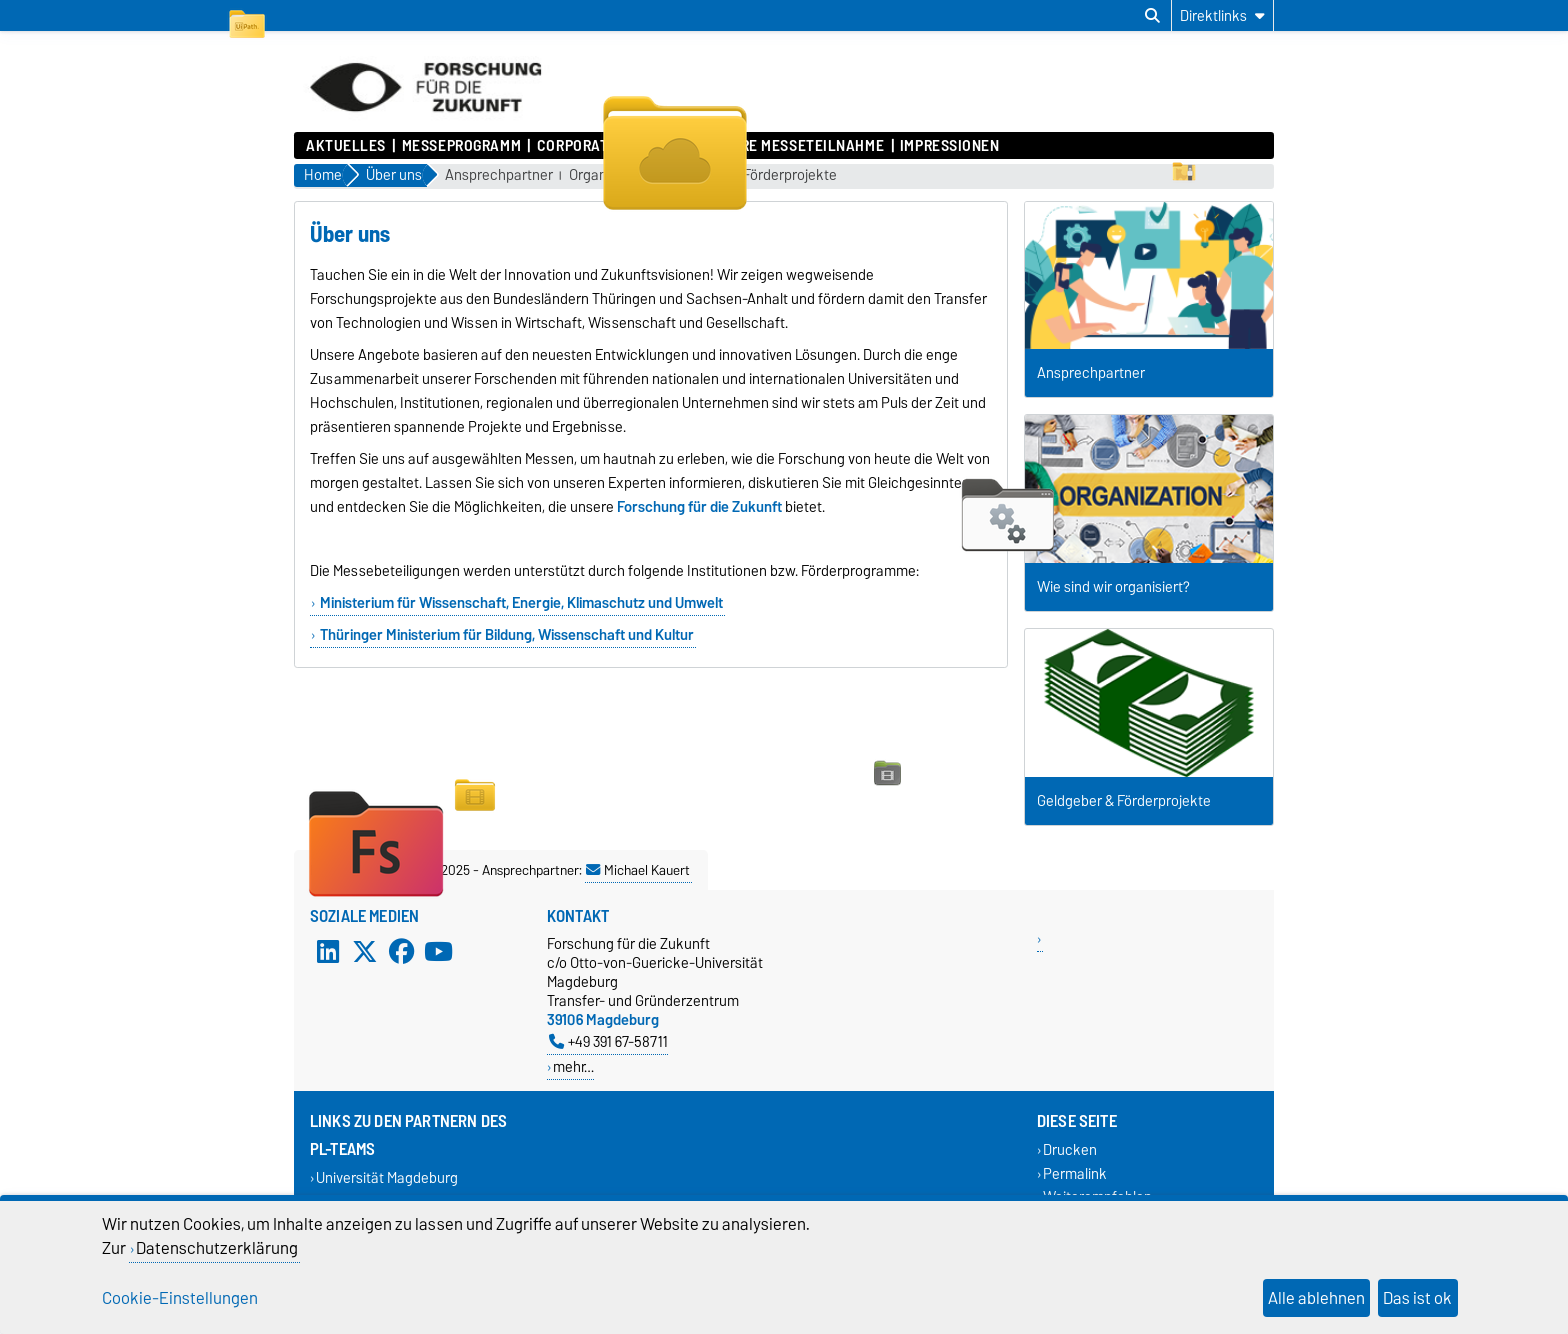 The image size is (1568, 1334). I want to click on open adobe fuse project folder, so click(375, 847).